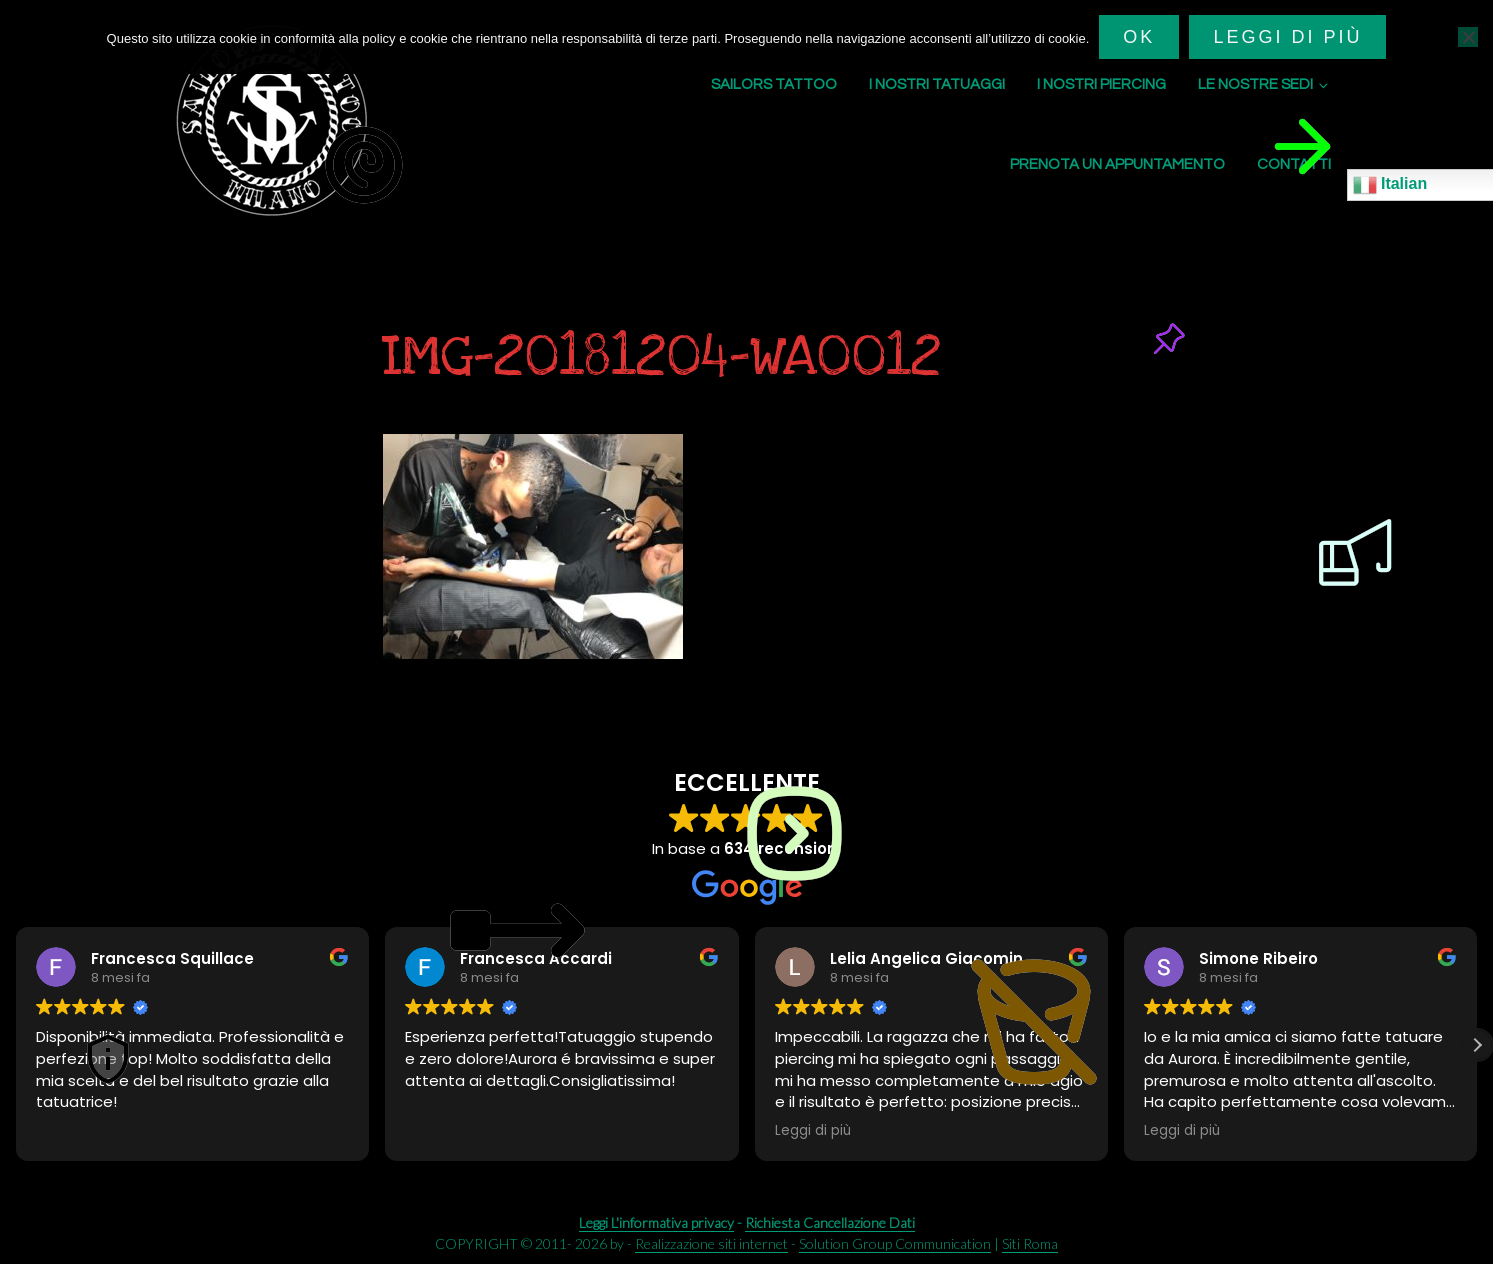  I want to click on navigate to the next item or screen, so click(1302, 146).